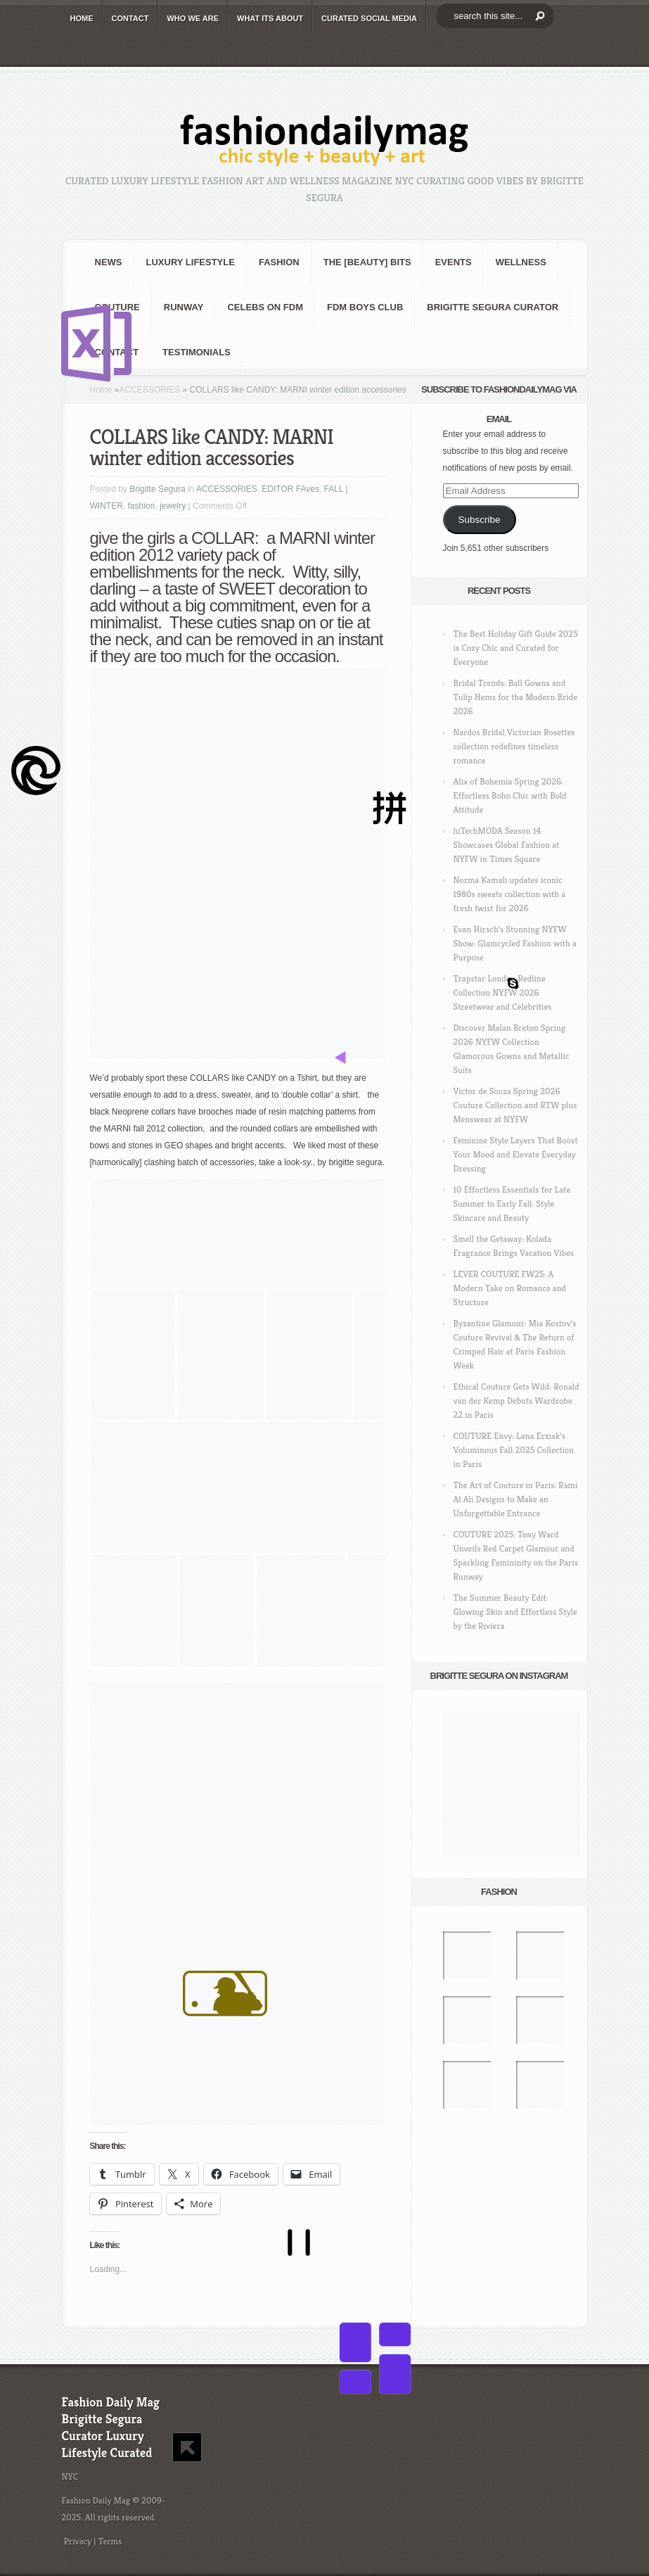 This screenshot has height=2576, width=649. Describe the element at coordinates (96, 343) in the screenshot. I see `open an excel spreadsheet file` at that location.